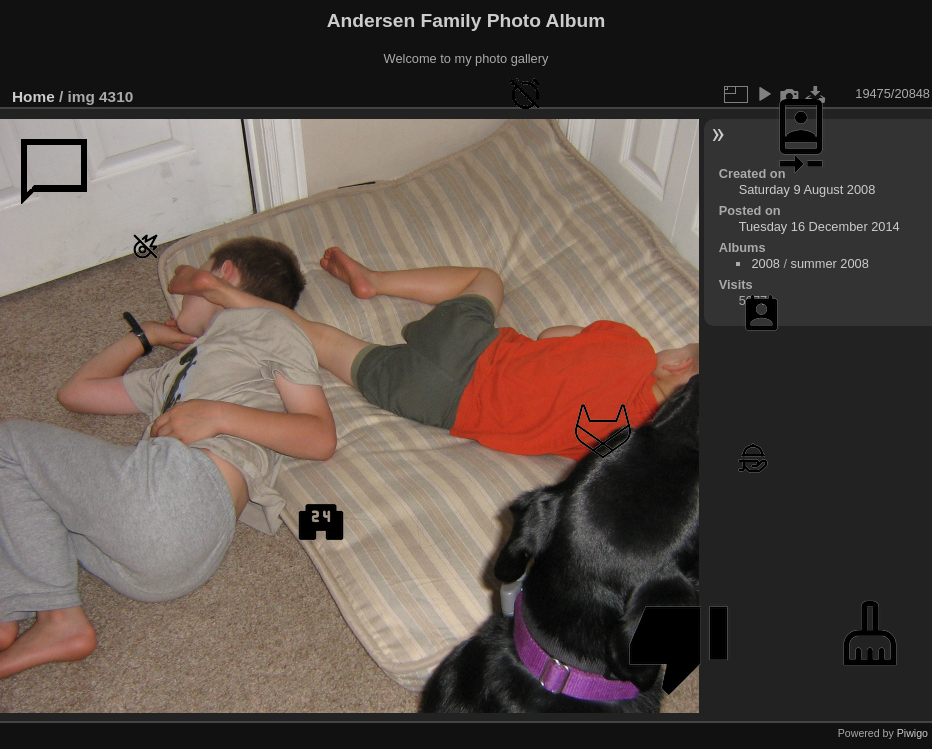 The height and width of the screenshot is (749, 932). What do you see at coordinates (761, 314) in the screenshot?
I see `view contact's calendar or schedule` at bounding box center [761, 314].